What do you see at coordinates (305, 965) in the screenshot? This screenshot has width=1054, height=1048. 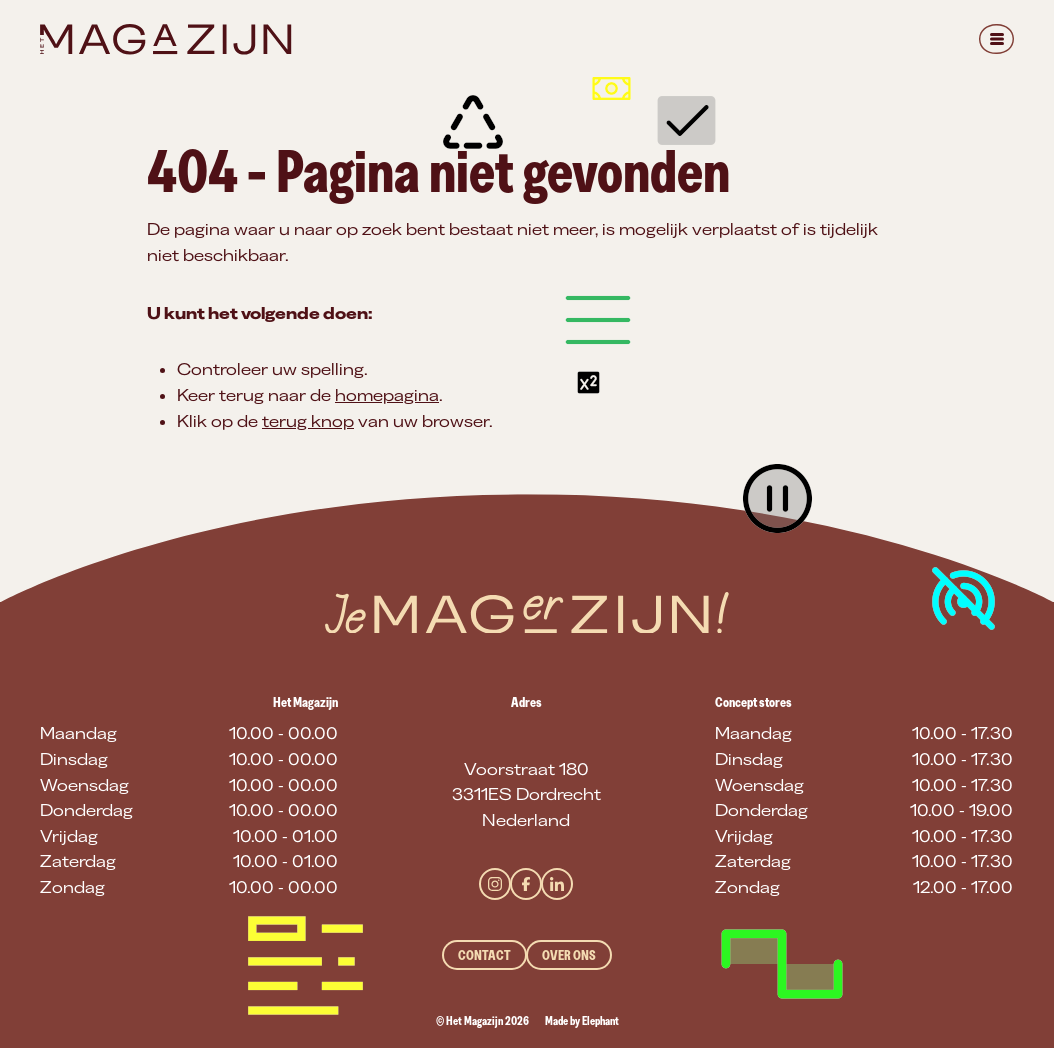 I see `indicates a keyword or reserved word in code` at bounding box center [305, 965].